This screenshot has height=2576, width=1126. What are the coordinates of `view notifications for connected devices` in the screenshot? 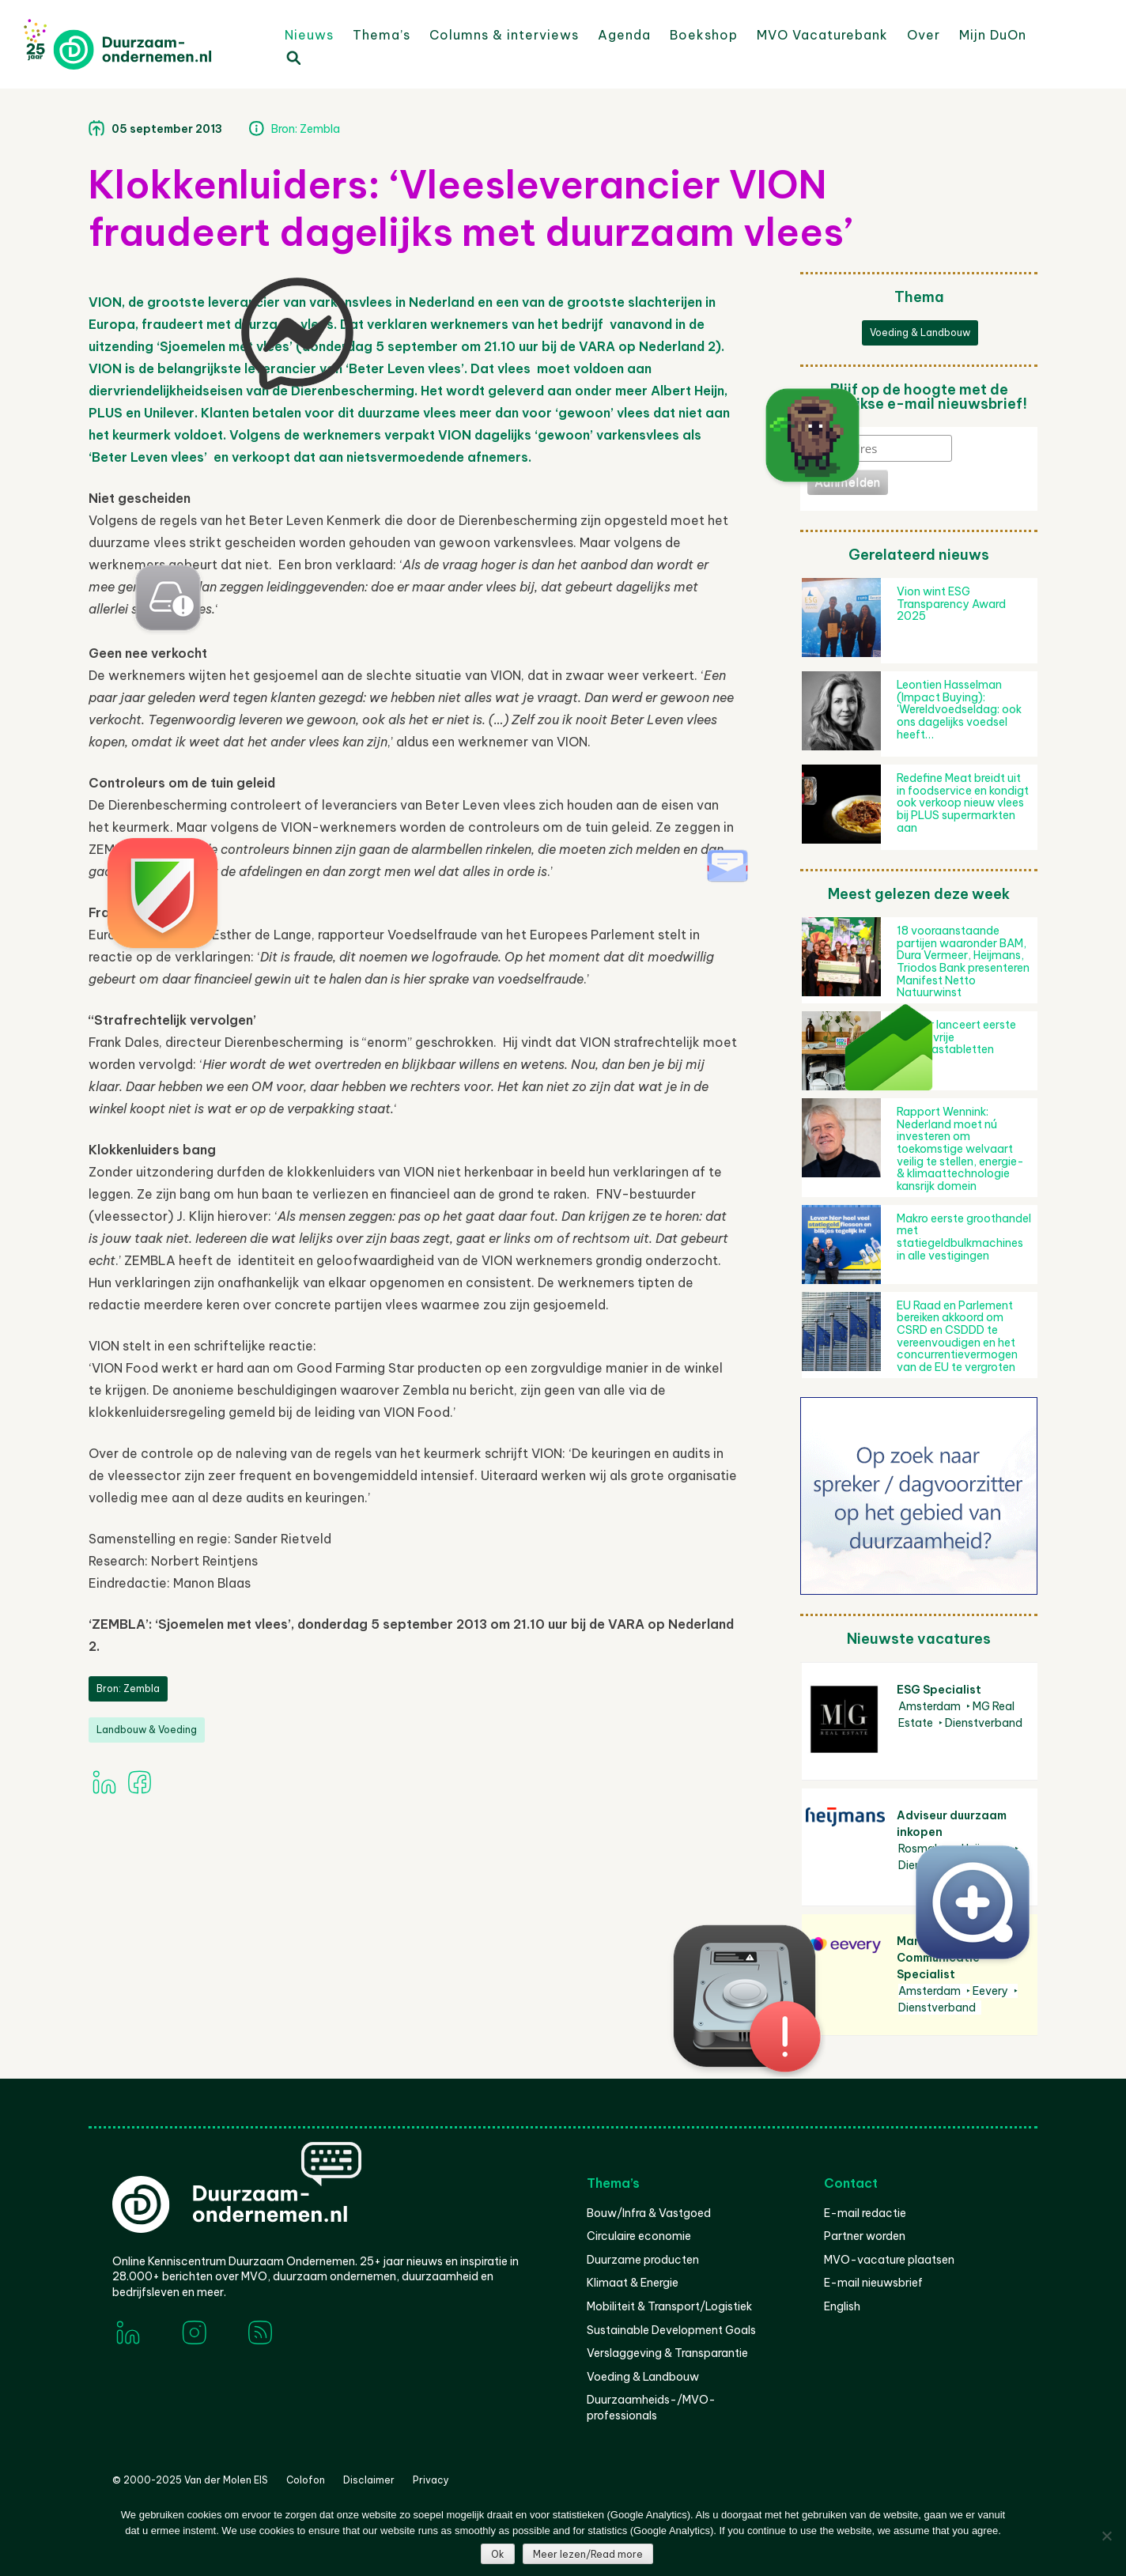 It's located at (168, 599).